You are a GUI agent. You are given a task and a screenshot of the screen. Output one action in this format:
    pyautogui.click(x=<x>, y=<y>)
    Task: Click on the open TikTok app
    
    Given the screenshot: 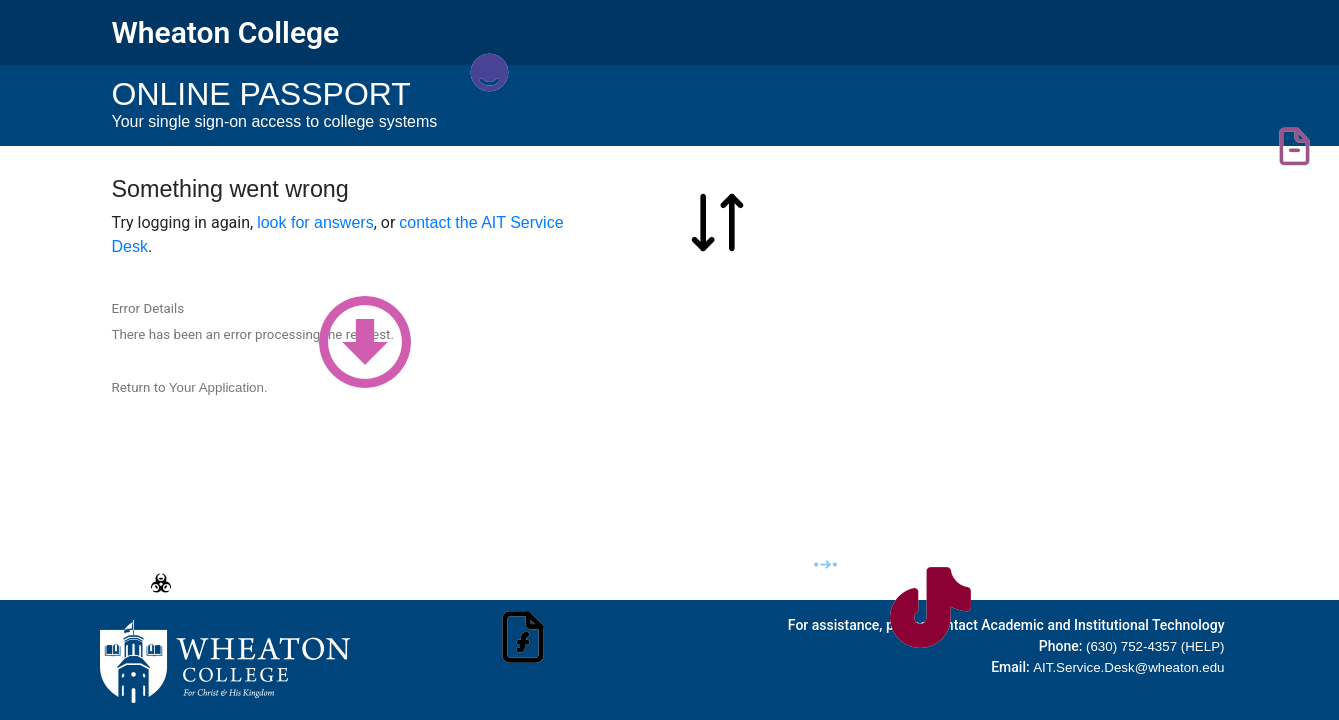 What is the action you would take?
    pyautogui.click(x=930, y=607)
    